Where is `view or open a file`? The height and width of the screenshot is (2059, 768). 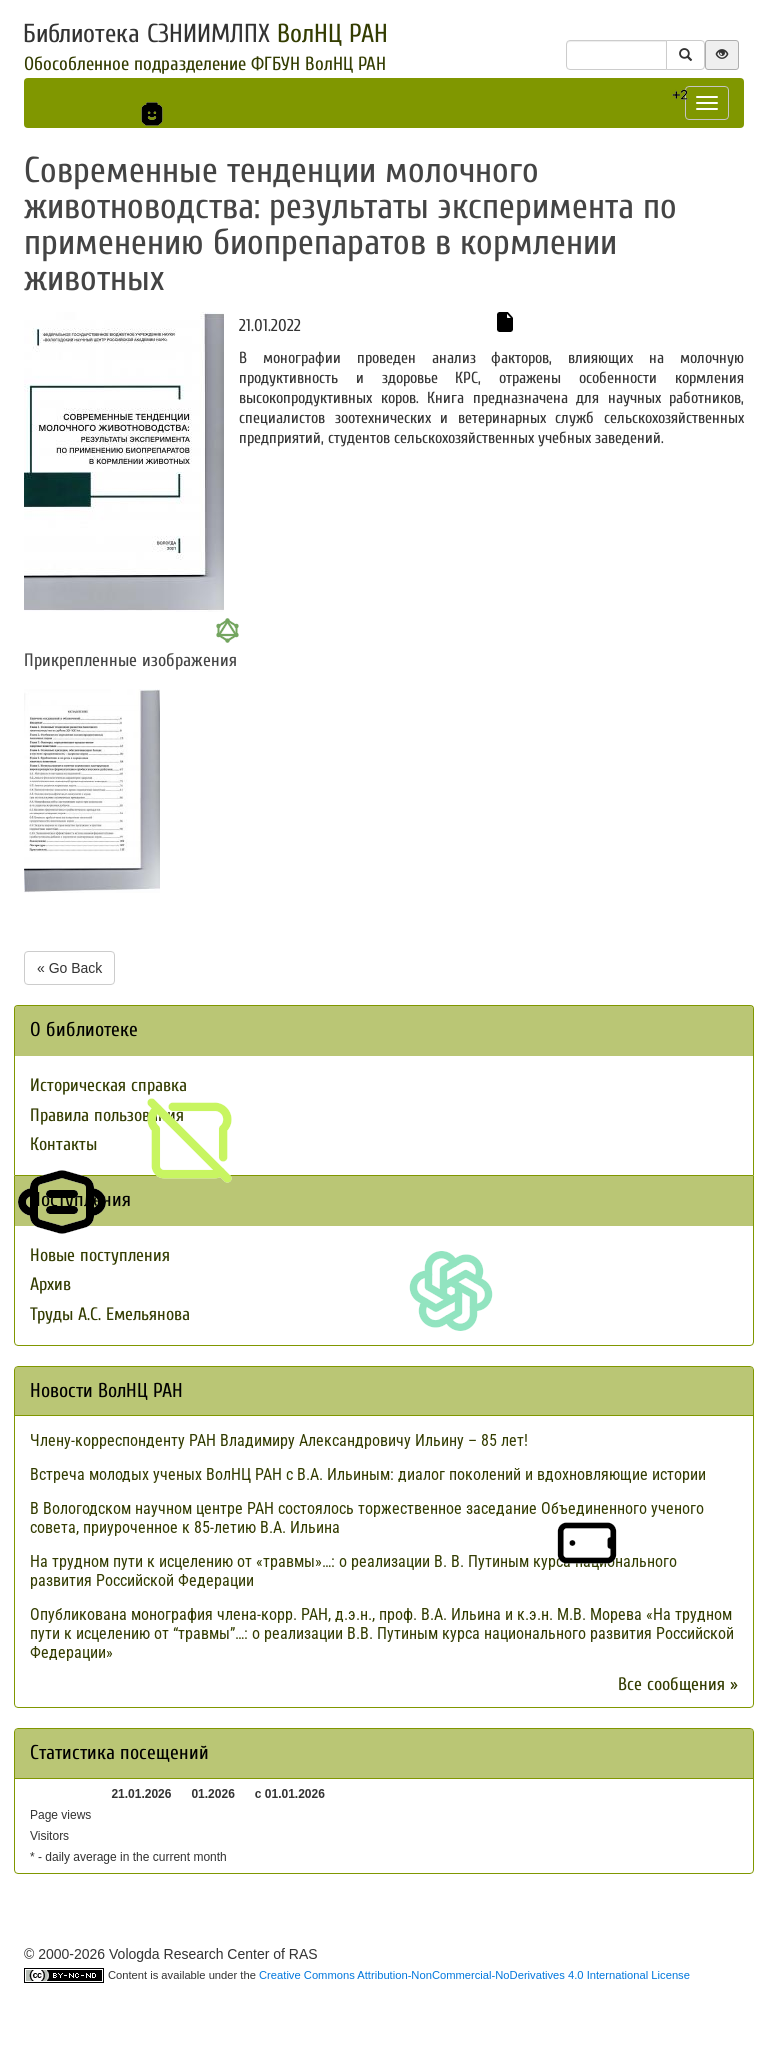 view or open a file is located at coordinates (505, 322).